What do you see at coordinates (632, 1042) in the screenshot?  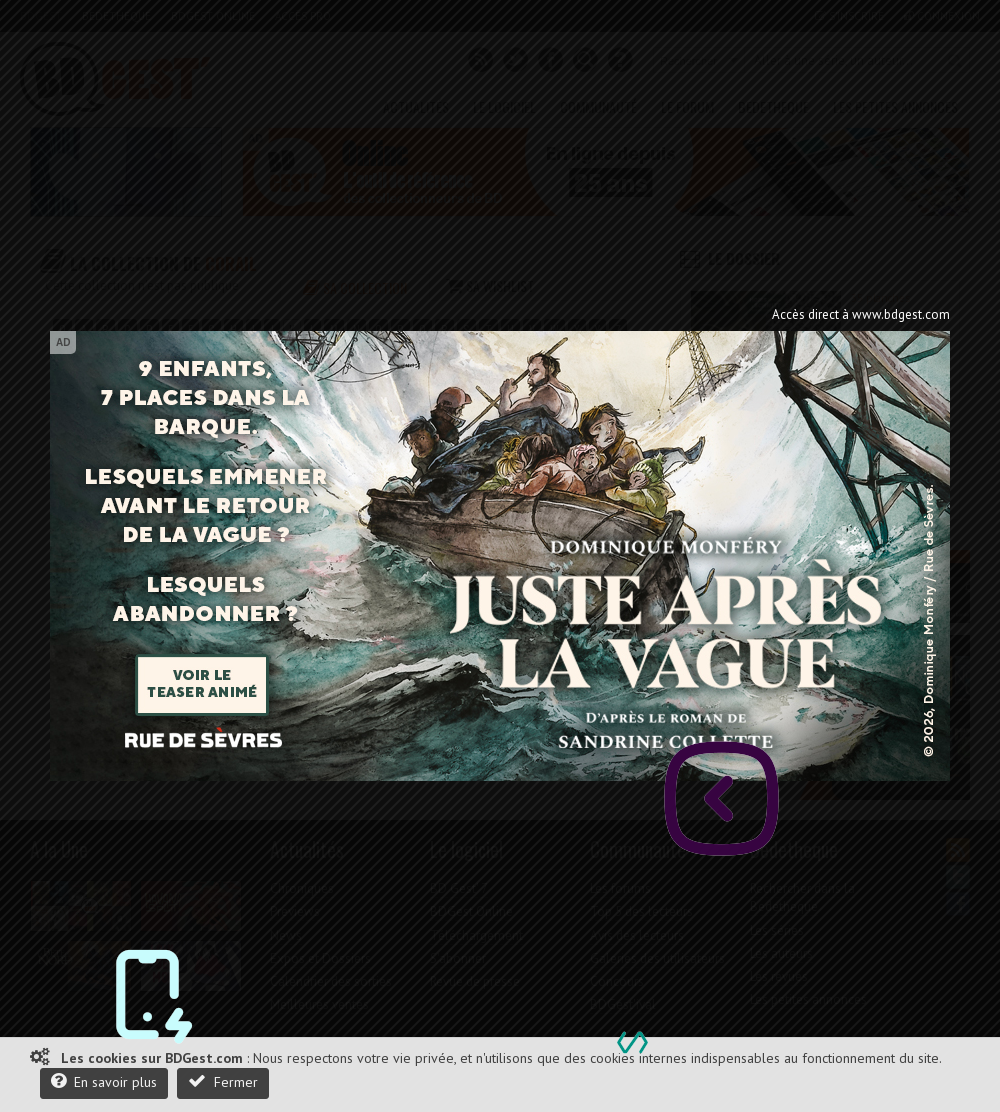 I see `polymer project branding or logo` at bounding box center [632, 1042].